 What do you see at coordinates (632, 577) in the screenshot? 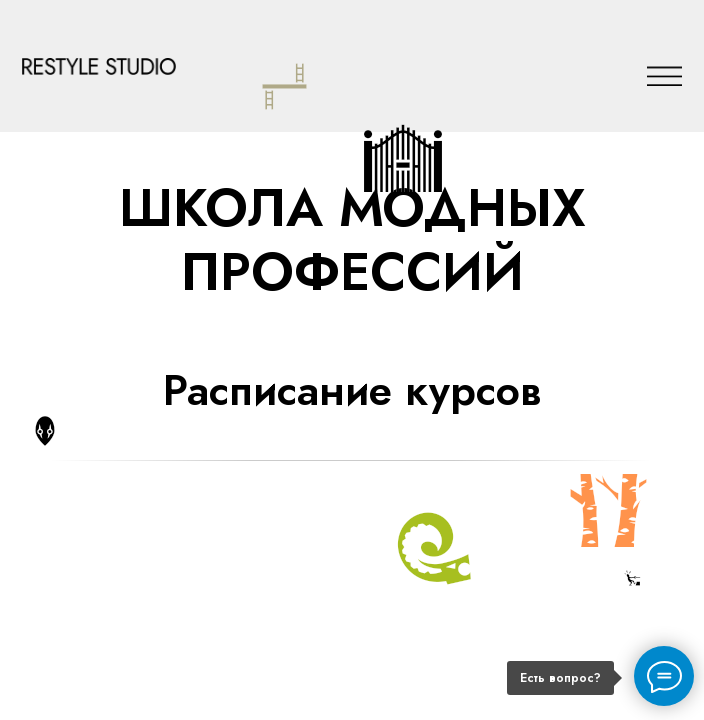
I see `pull or drag an object` at bounding box center [632, 577].